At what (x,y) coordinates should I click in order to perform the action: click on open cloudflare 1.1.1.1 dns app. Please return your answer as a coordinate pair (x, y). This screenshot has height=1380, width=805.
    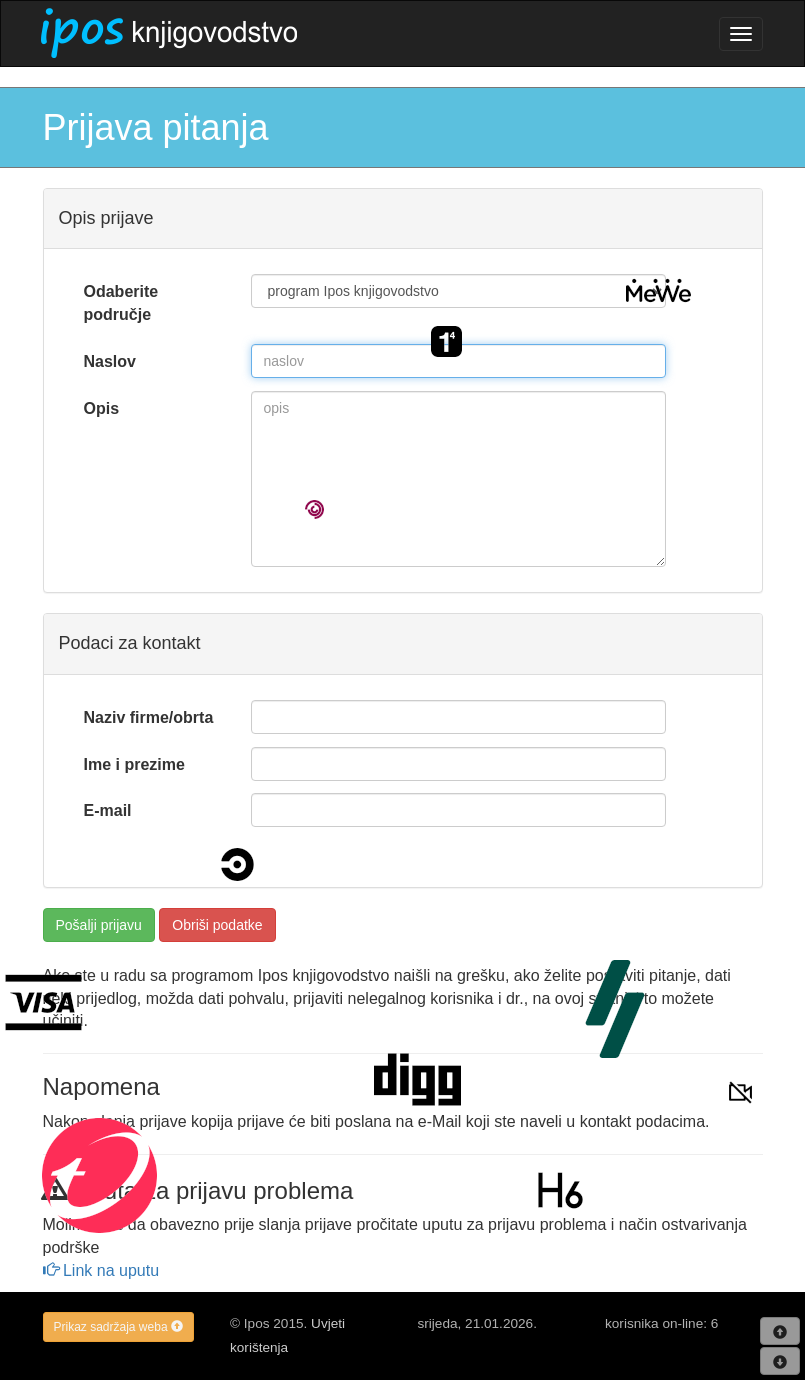
    Looking at the image, I should click on (446, 341).